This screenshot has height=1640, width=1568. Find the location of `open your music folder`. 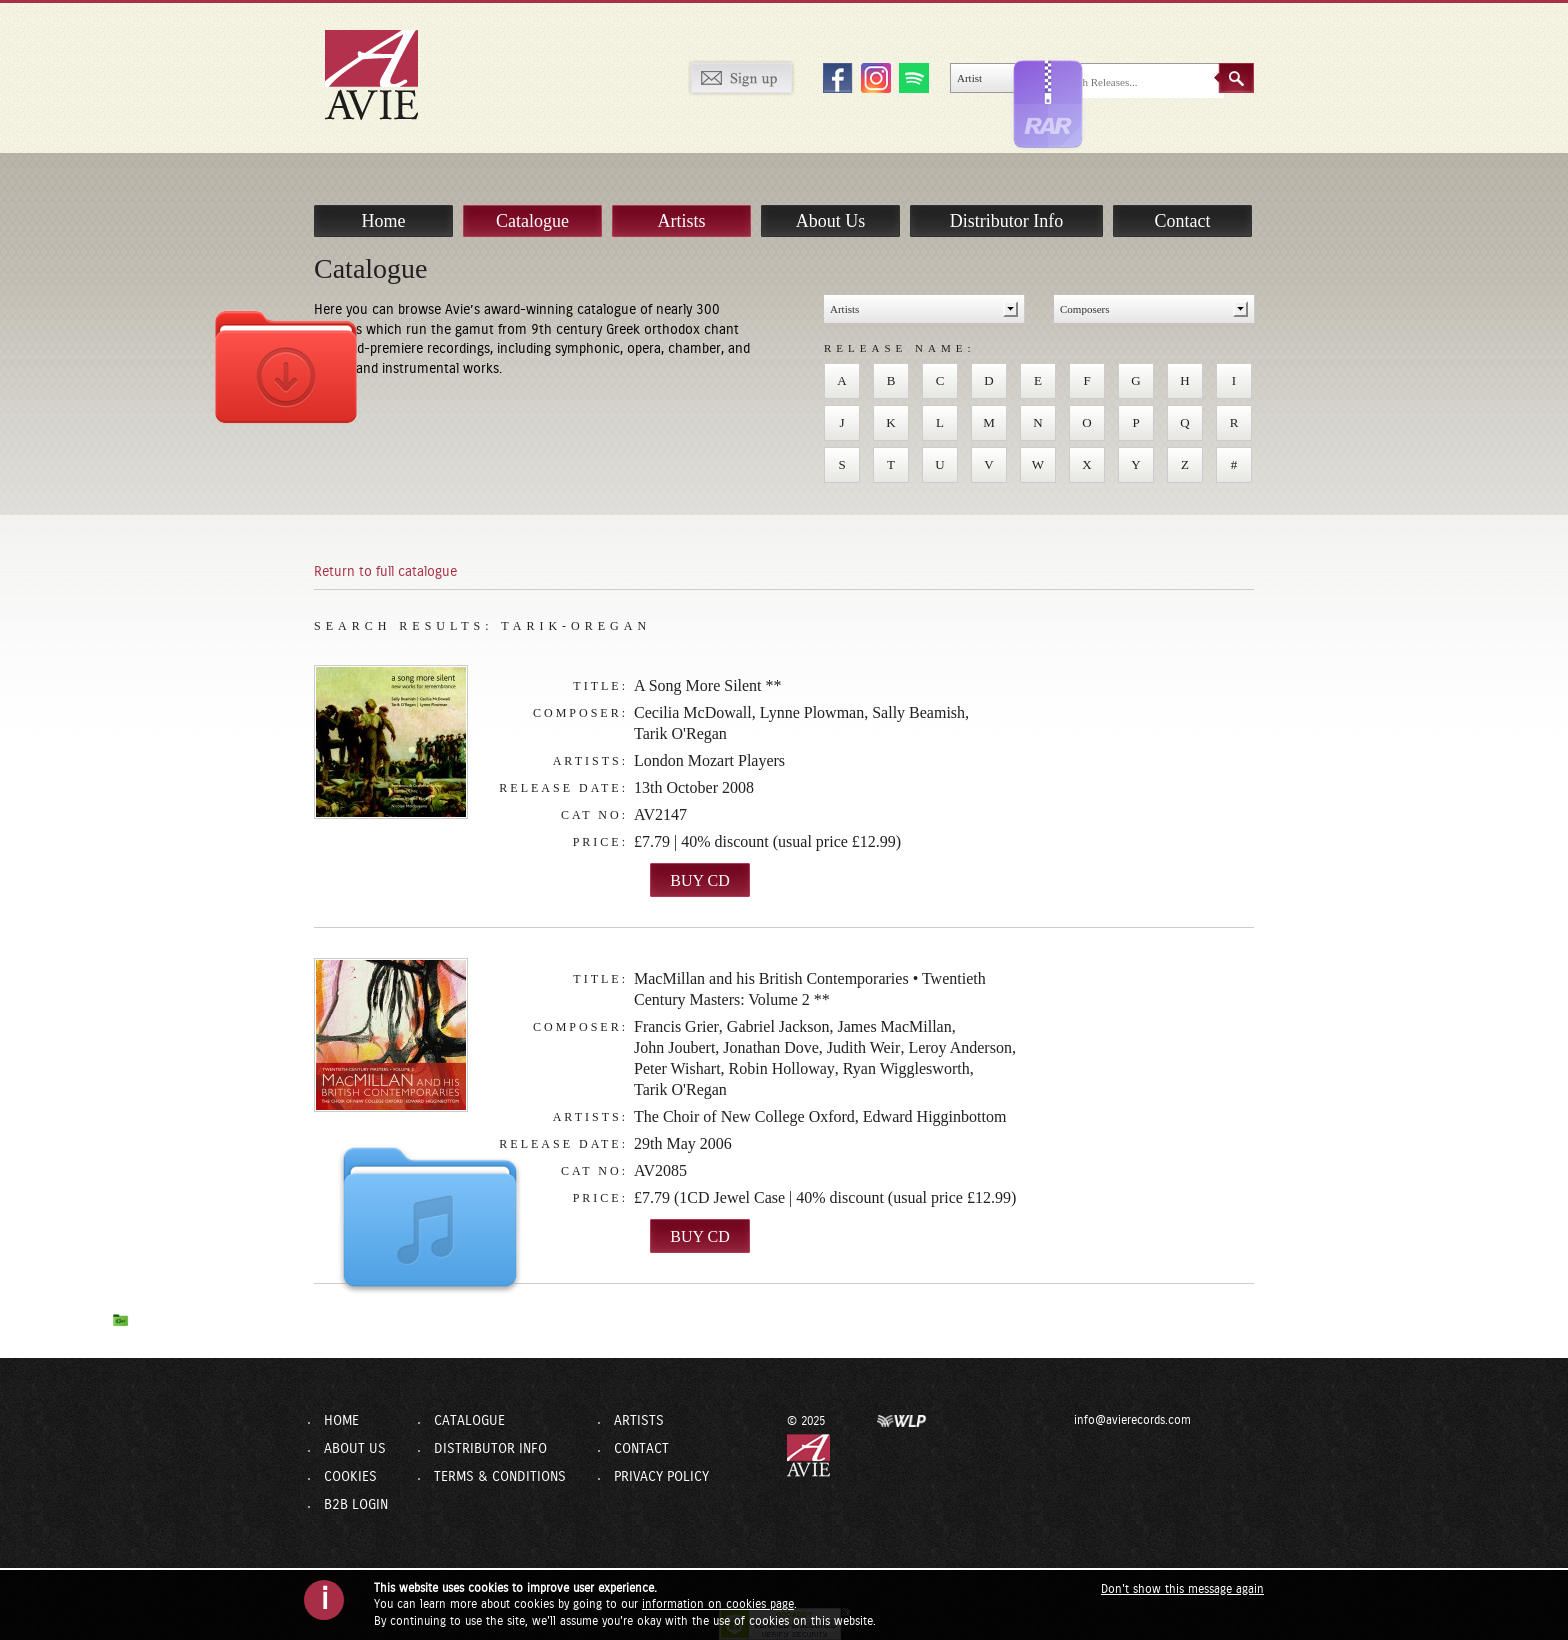

open your music folder is located at coordinates (430, 1217).